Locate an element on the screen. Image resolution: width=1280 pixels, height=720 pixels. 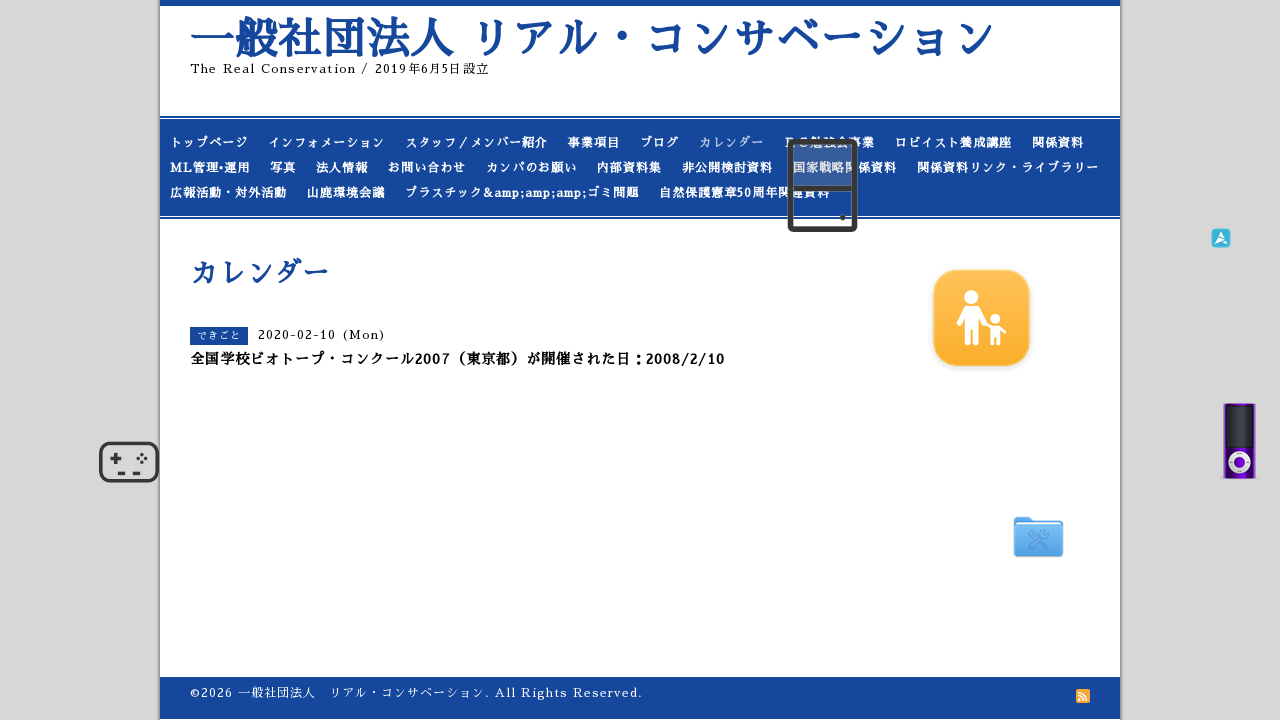
access parental controls settings is located at coordinates (981, 319).